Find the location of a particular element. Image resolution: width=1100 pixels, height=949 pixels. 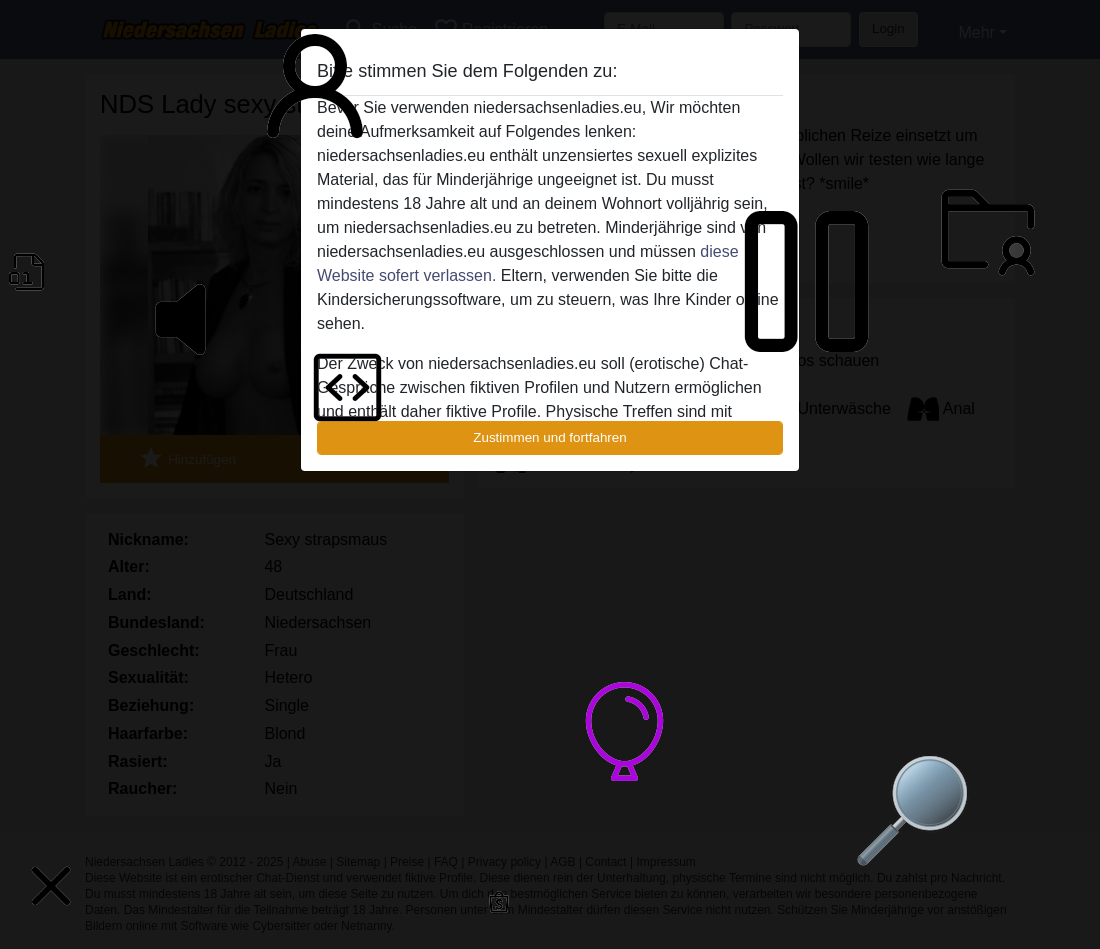

mute audio or sound is located at coordinates (180, 319).